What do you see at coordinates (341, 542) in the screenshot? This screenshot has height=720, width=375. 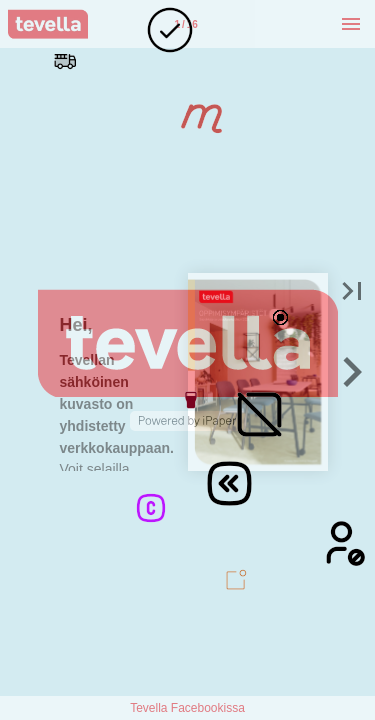 I see `cancel or block a user account` at bounding box center [341, 542].